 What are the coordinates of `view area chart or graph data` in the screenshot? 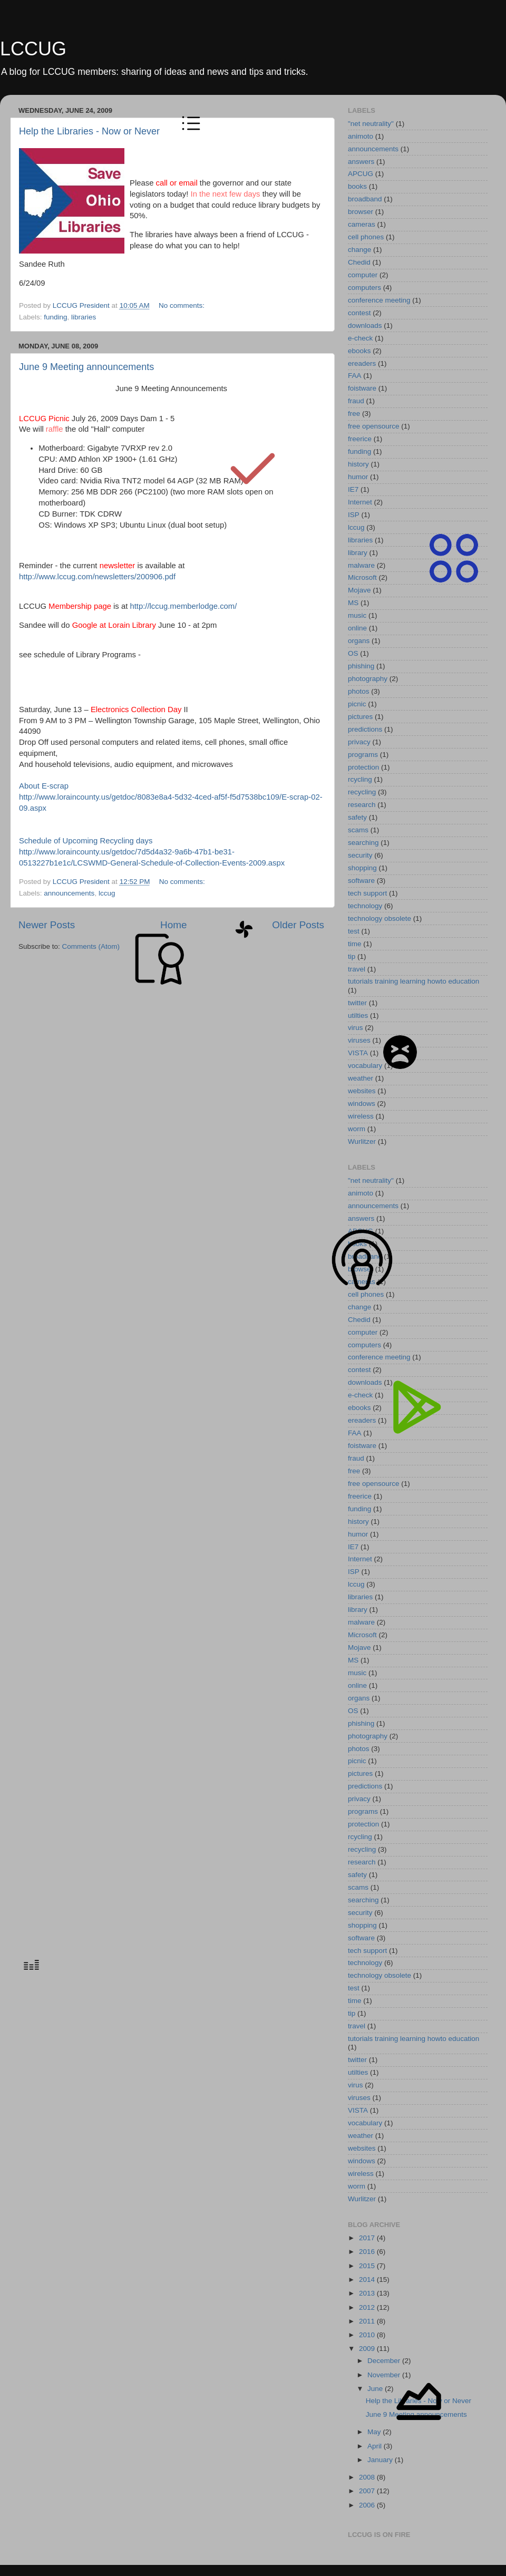 It's located at (419, 2400).